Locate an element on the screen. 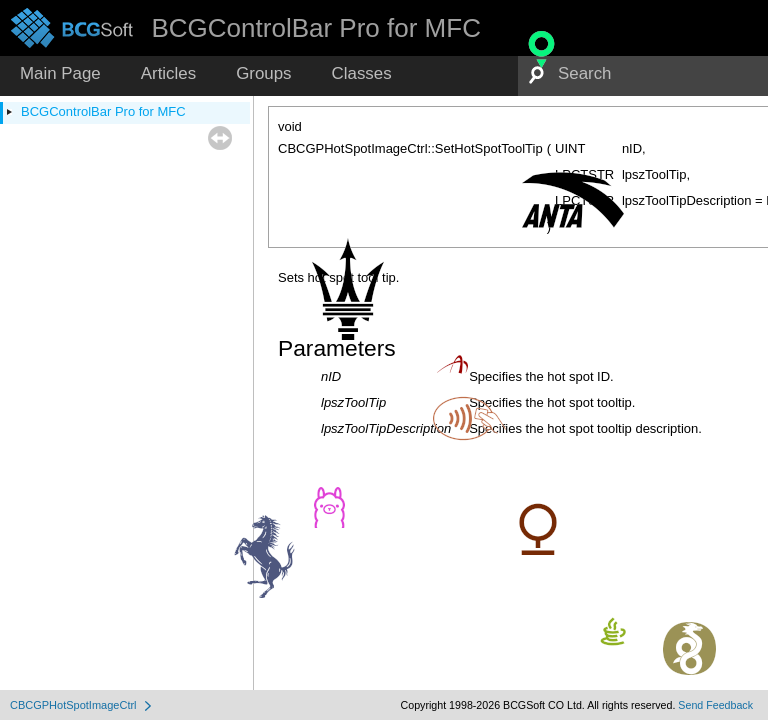 This screenshot has width=768, height=720. elavon payment services logo is located at coordinates (452, 364).